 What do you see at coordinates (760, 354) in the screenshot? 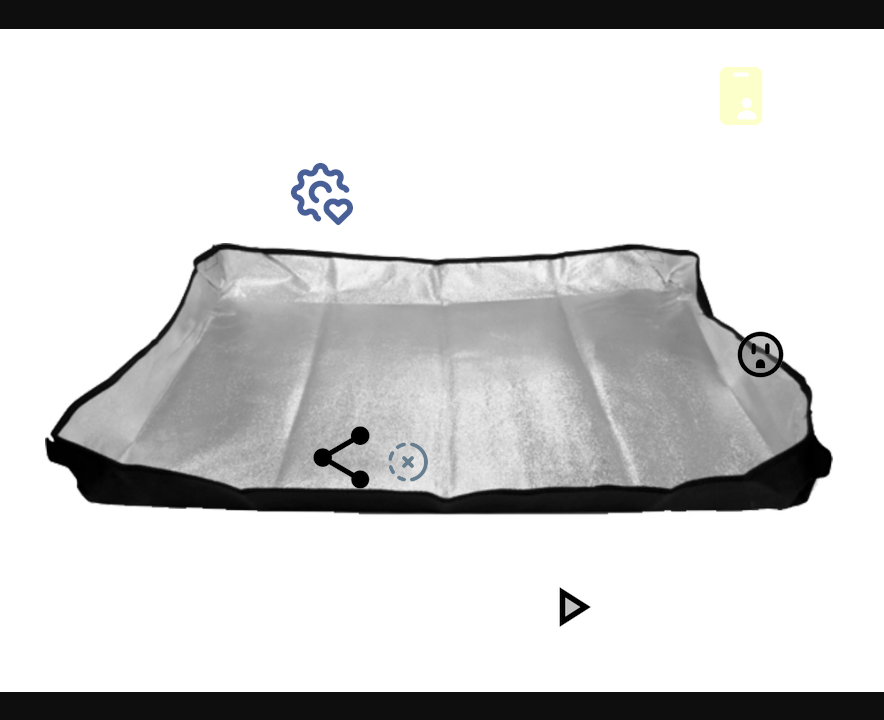
I see `indicates power outlet or electrical socket availability` at bounding box center [760, 354].